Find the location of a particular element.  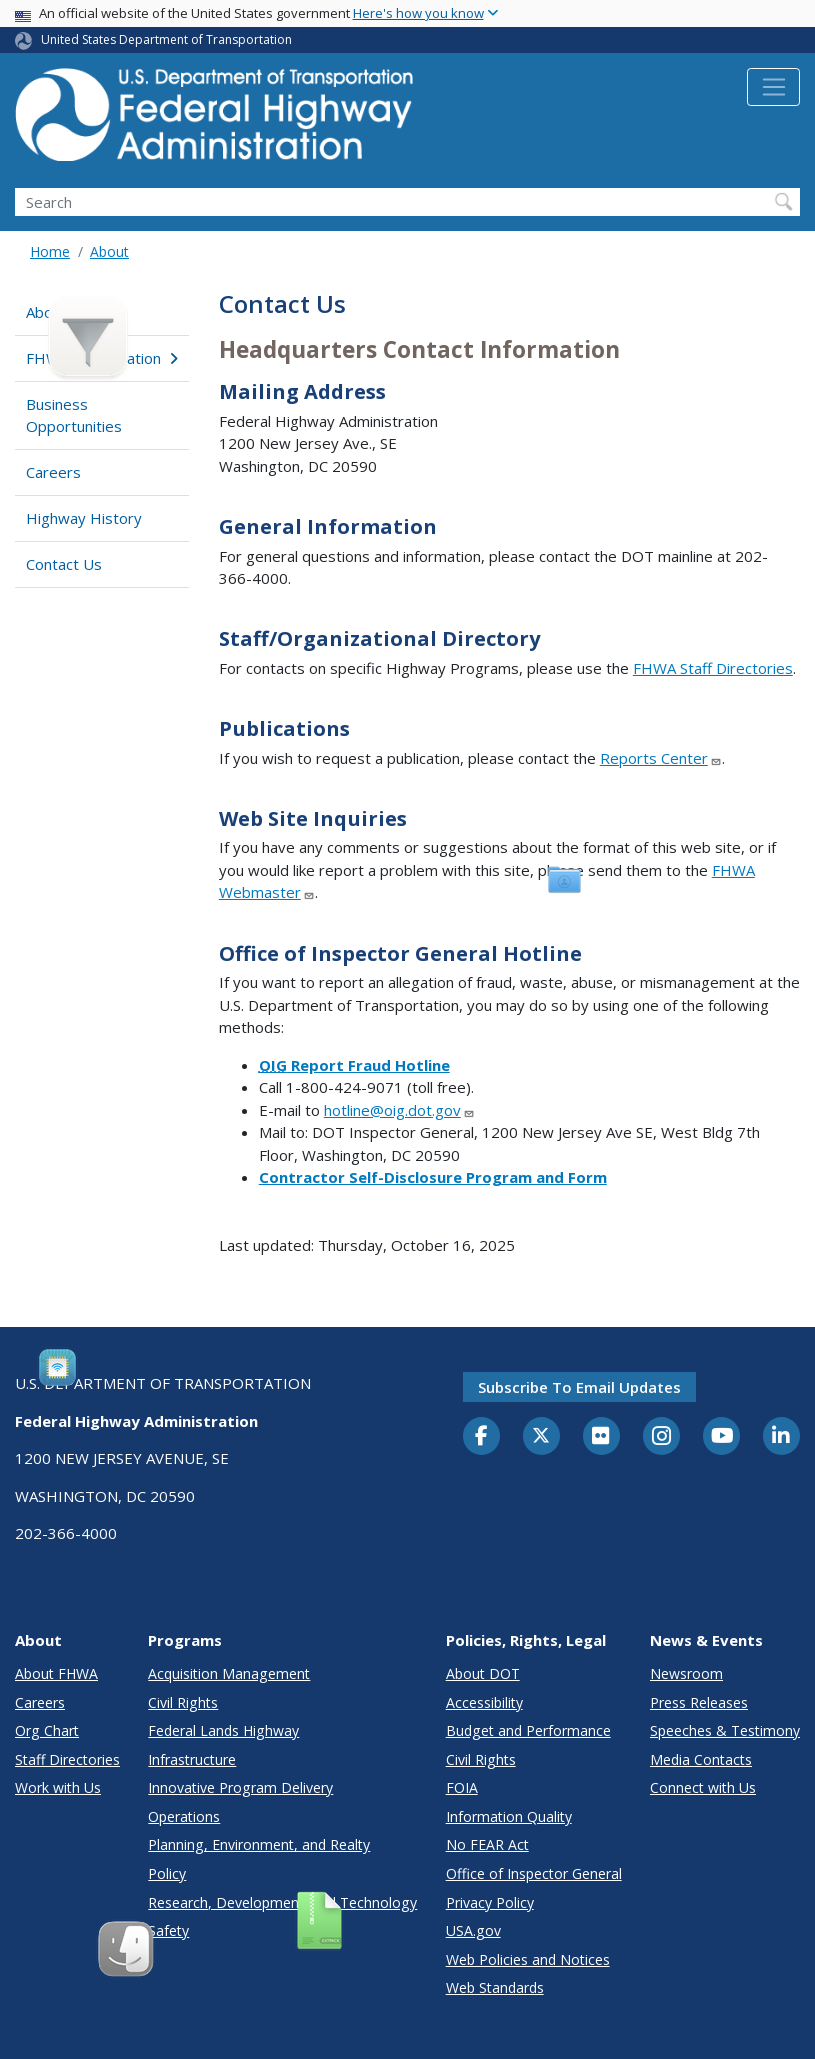

open Finder to browse files and folders is located at coordinates (126, 1949).